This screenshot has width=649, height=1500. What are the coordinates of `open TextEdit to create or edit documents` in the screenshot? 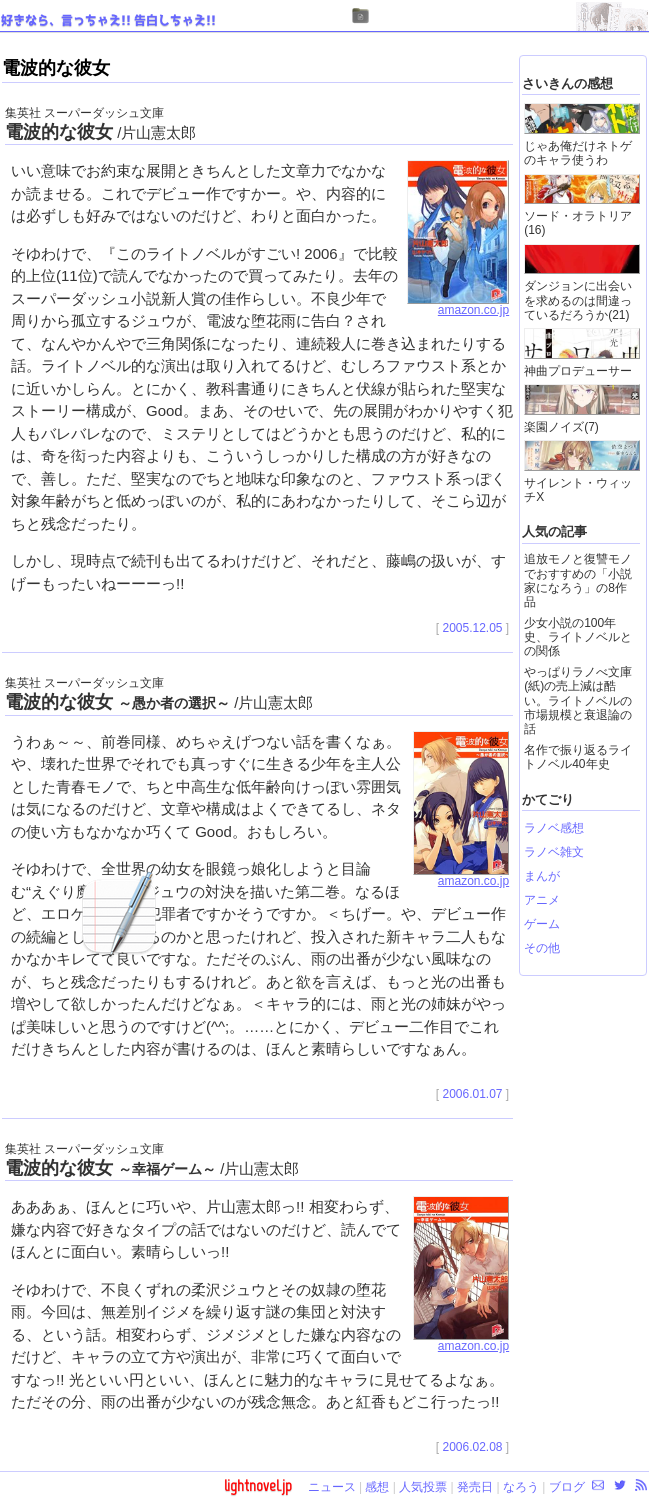 It's located at (119, 916).